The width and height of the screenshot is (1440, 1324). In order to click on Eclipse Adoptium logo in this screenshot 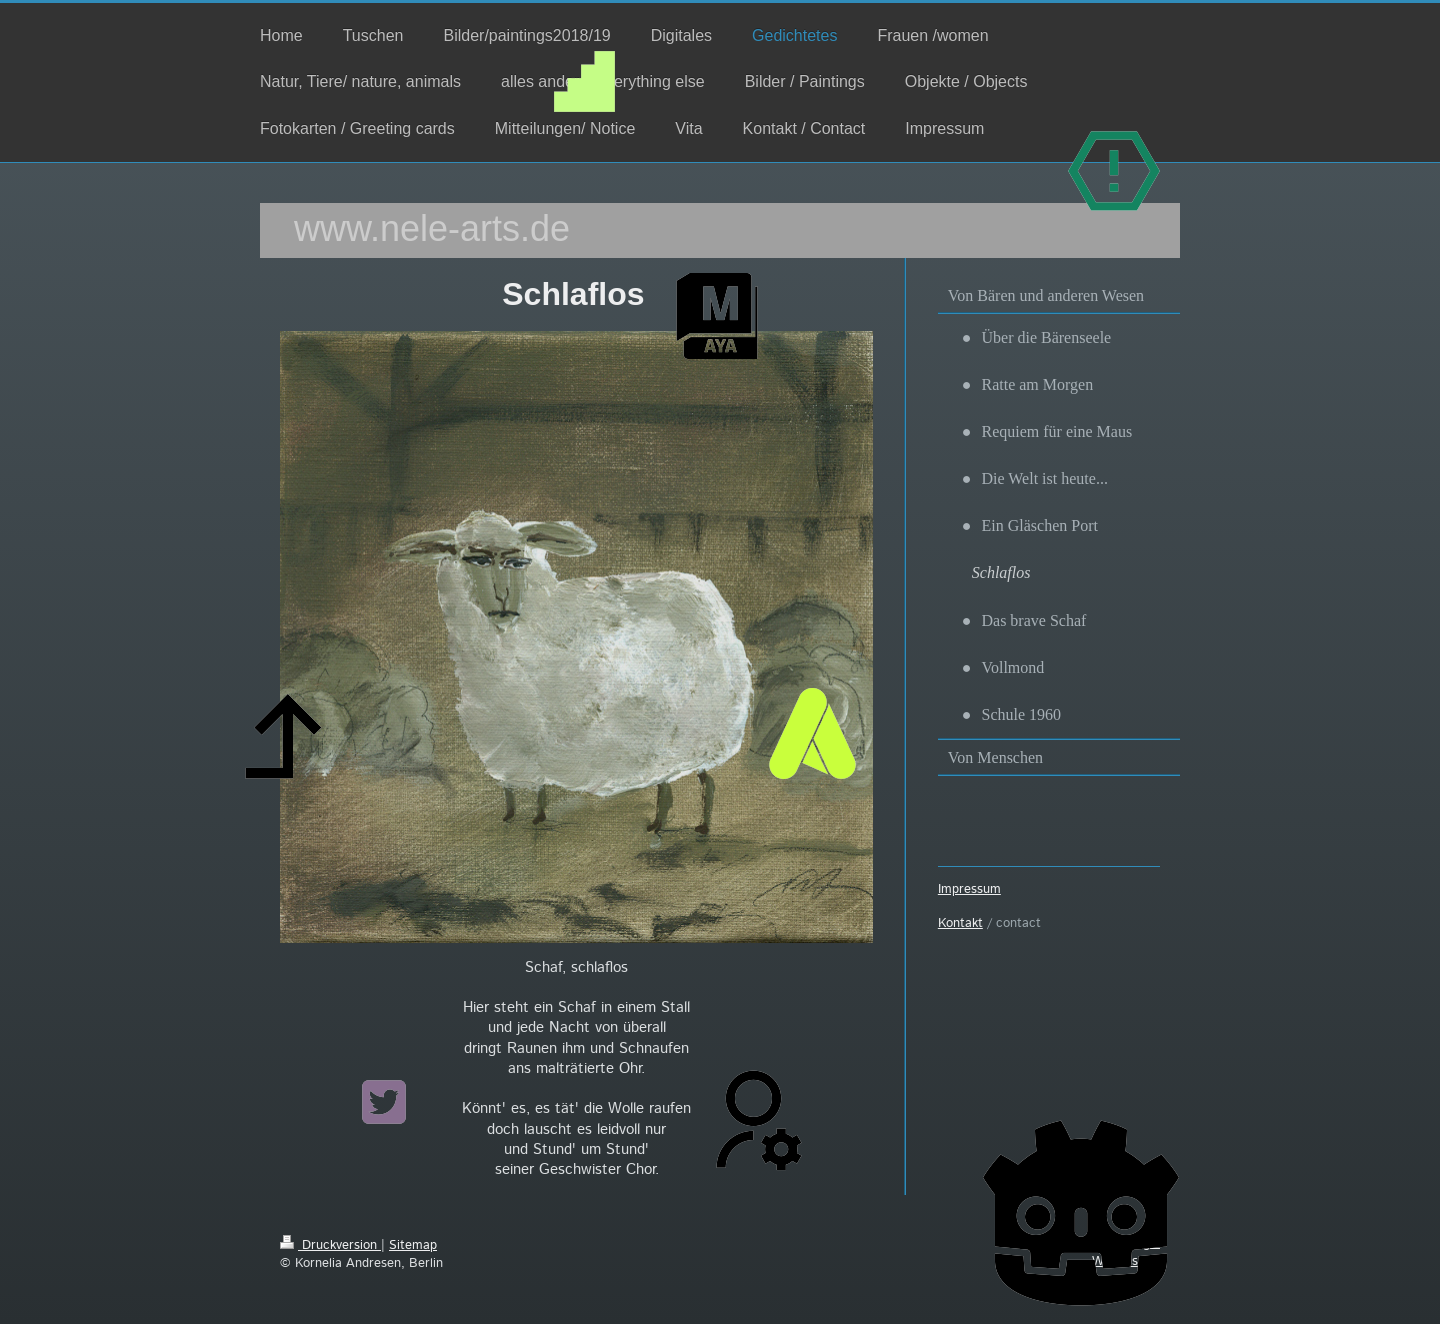, I will do `click(812, 733)`.